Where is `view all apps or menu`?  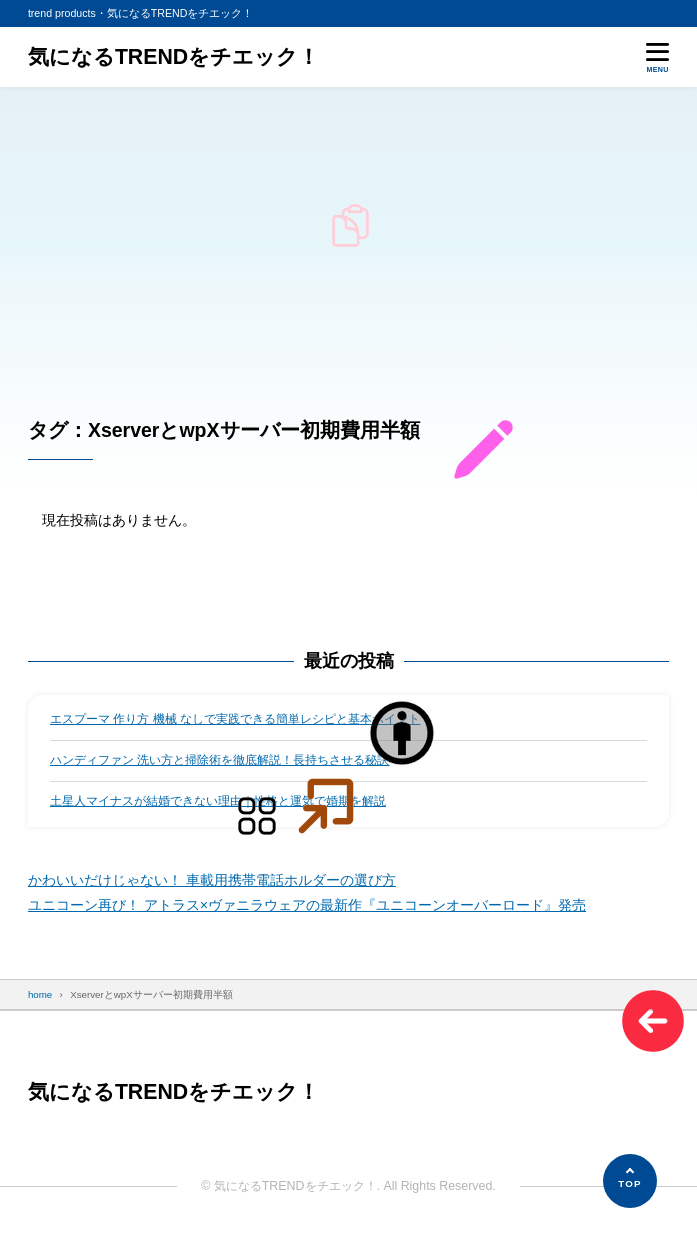
view all apps or menu is located at coordinates (257, 816).